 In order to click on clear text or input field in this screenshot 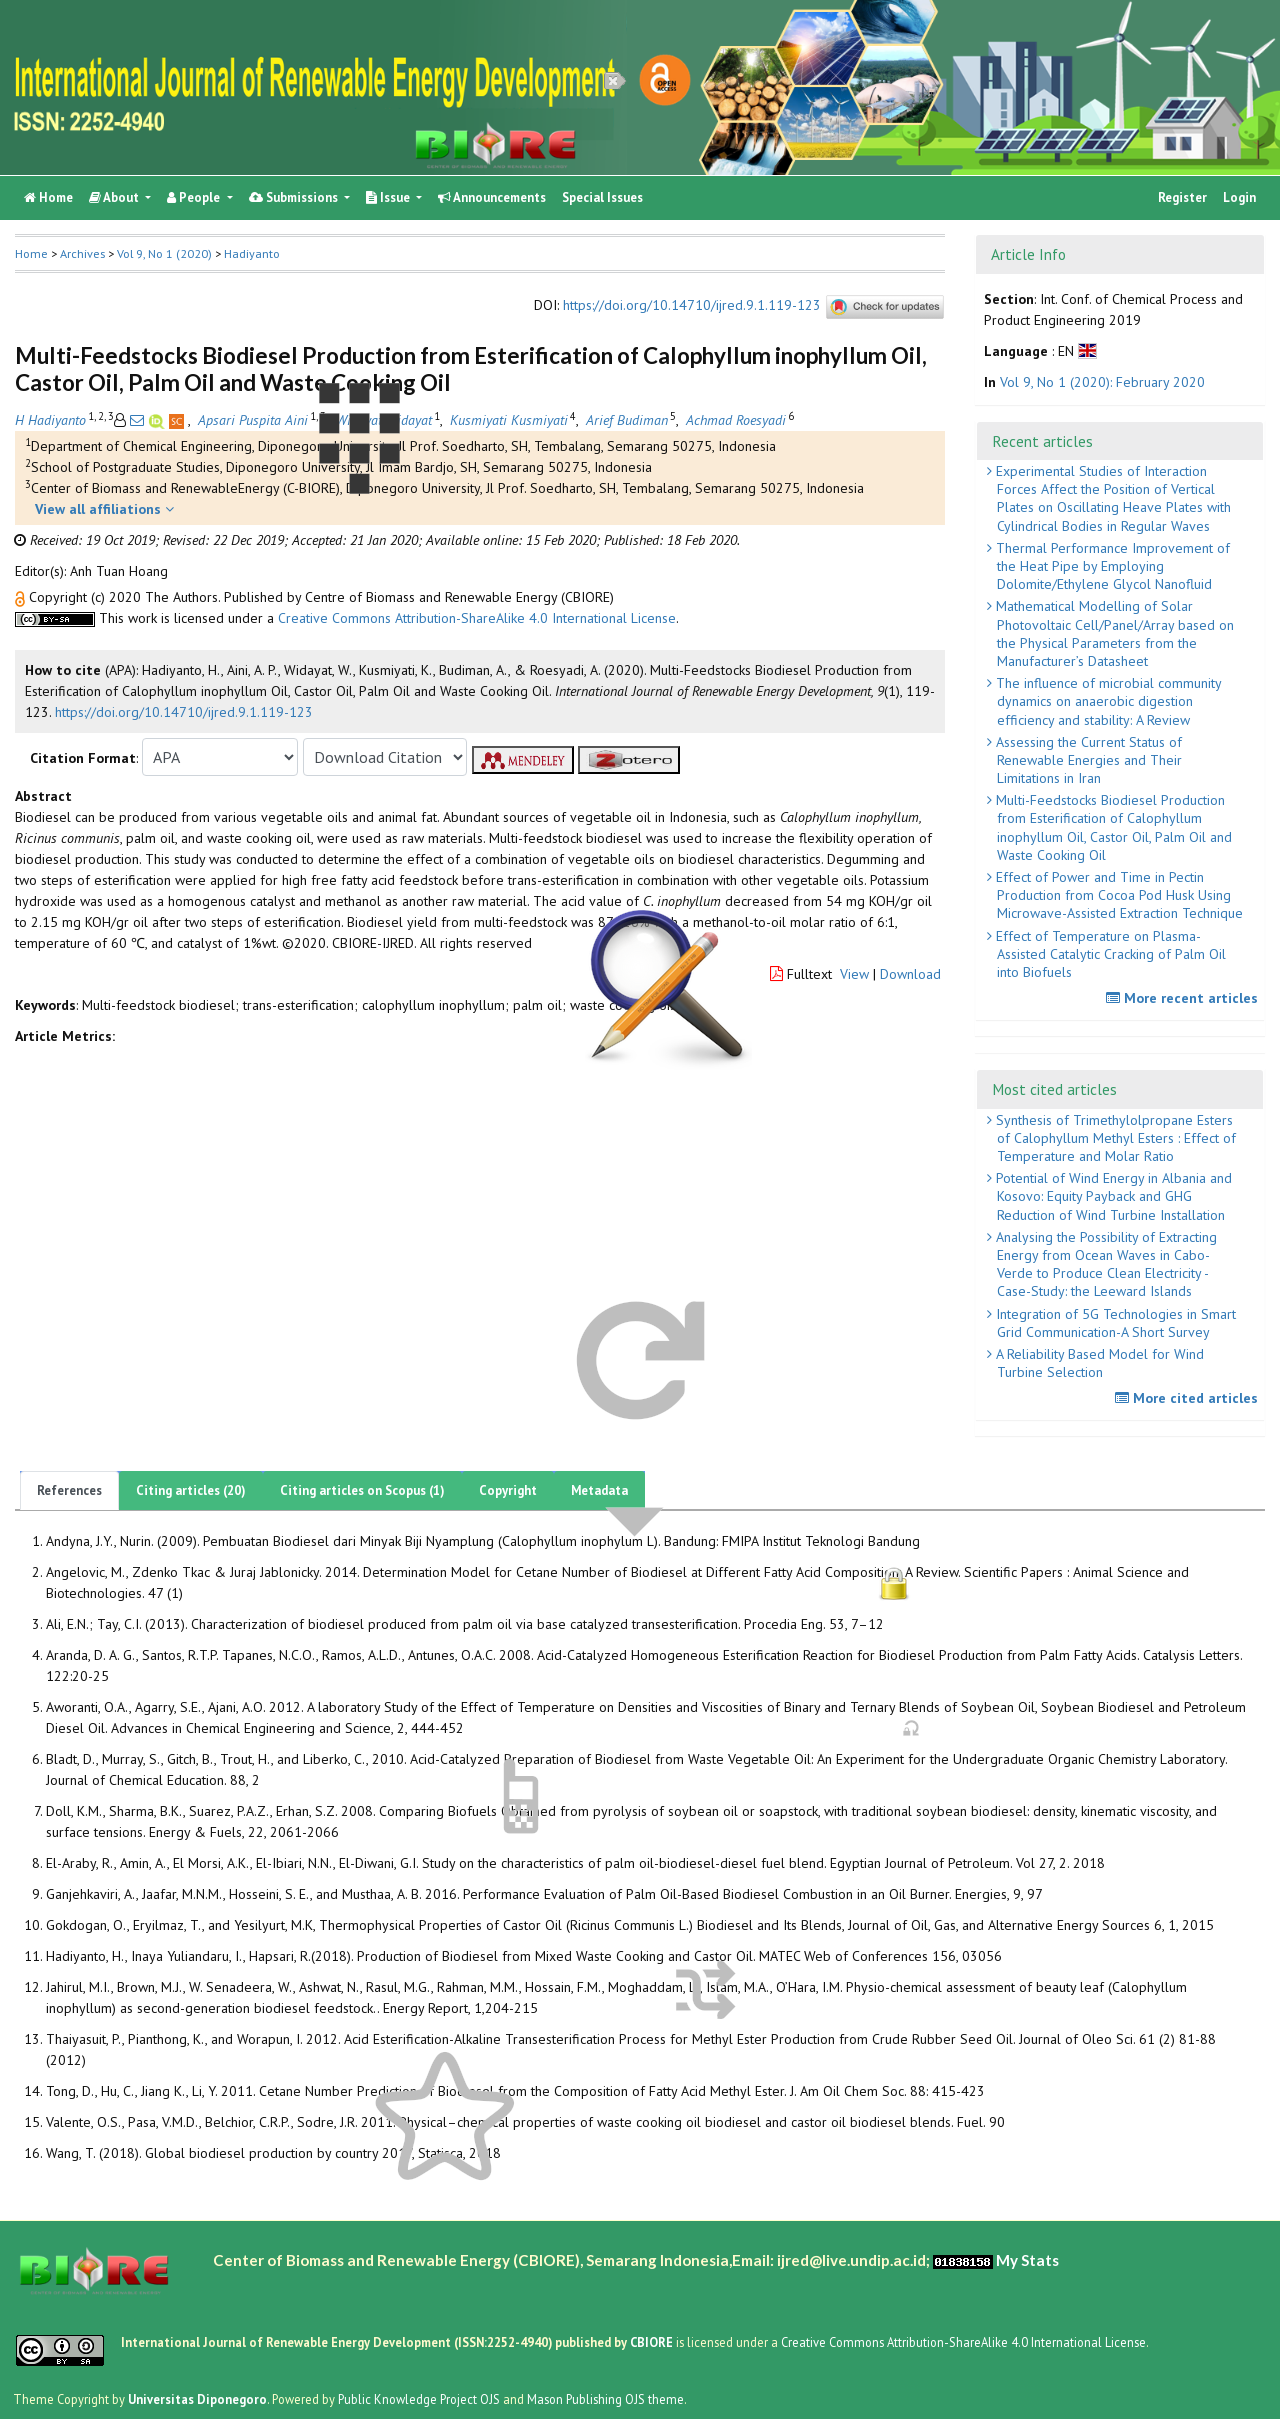, I will do `click(616, 80)`.